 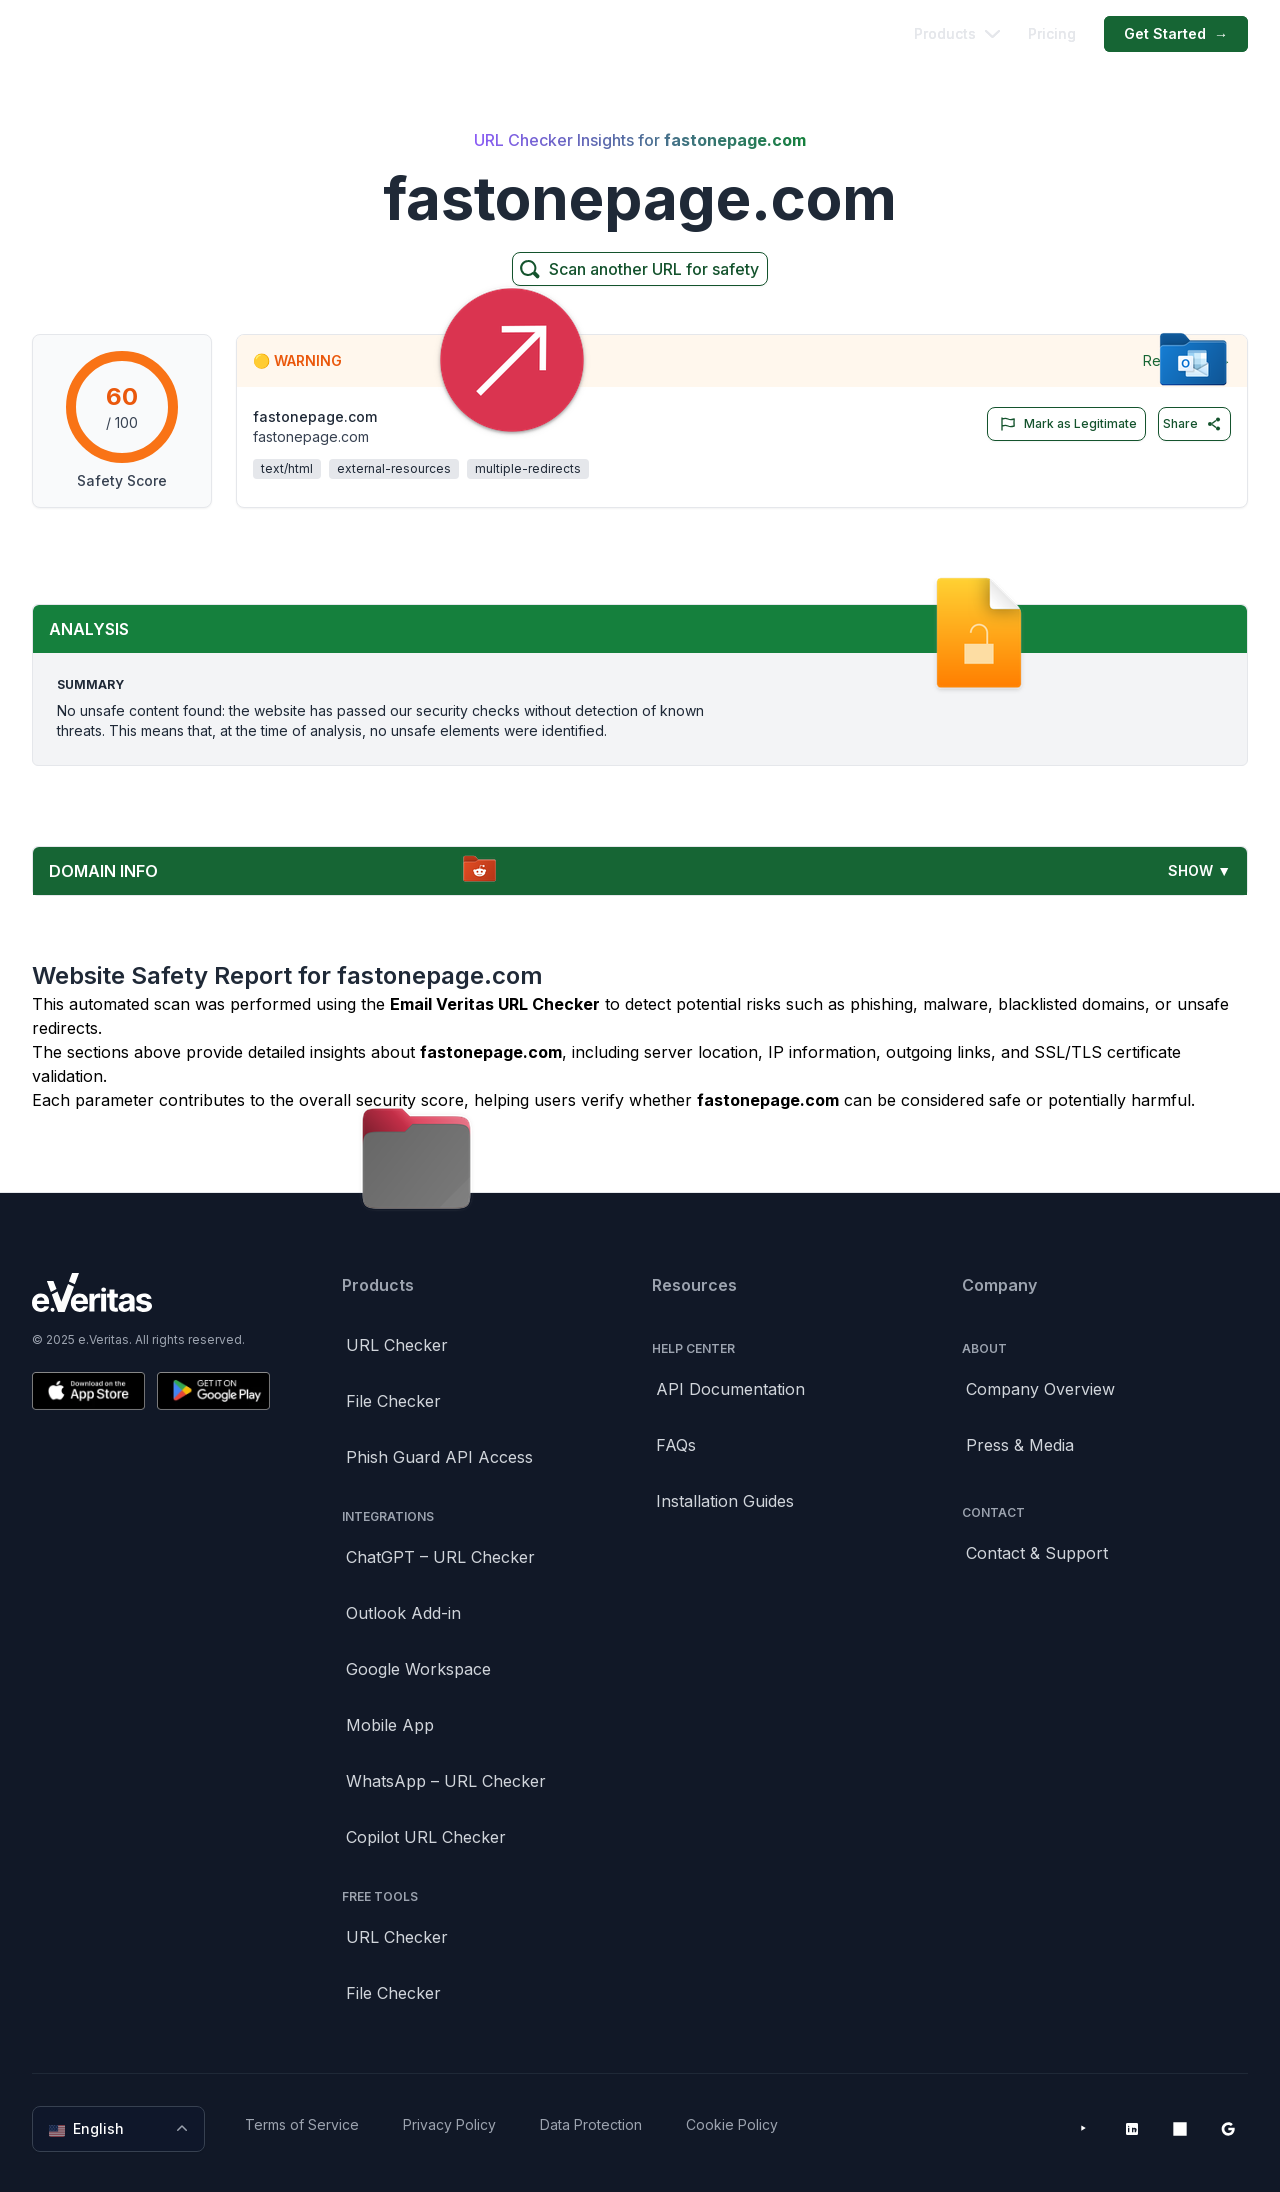 What do you see at coordinates (512, 360) in the screenshot?
I see `indicates a symbolic link or shortcut to another file` at bounding box center [512, 360].